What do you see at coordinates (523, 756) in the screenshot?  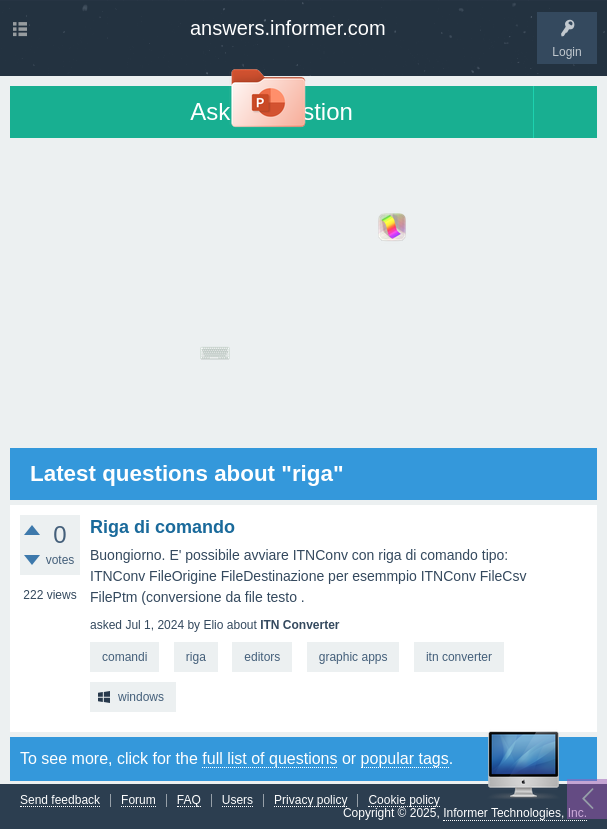 I see `represents this mac in system preferences or network settings` at bounding box center [523, 756].